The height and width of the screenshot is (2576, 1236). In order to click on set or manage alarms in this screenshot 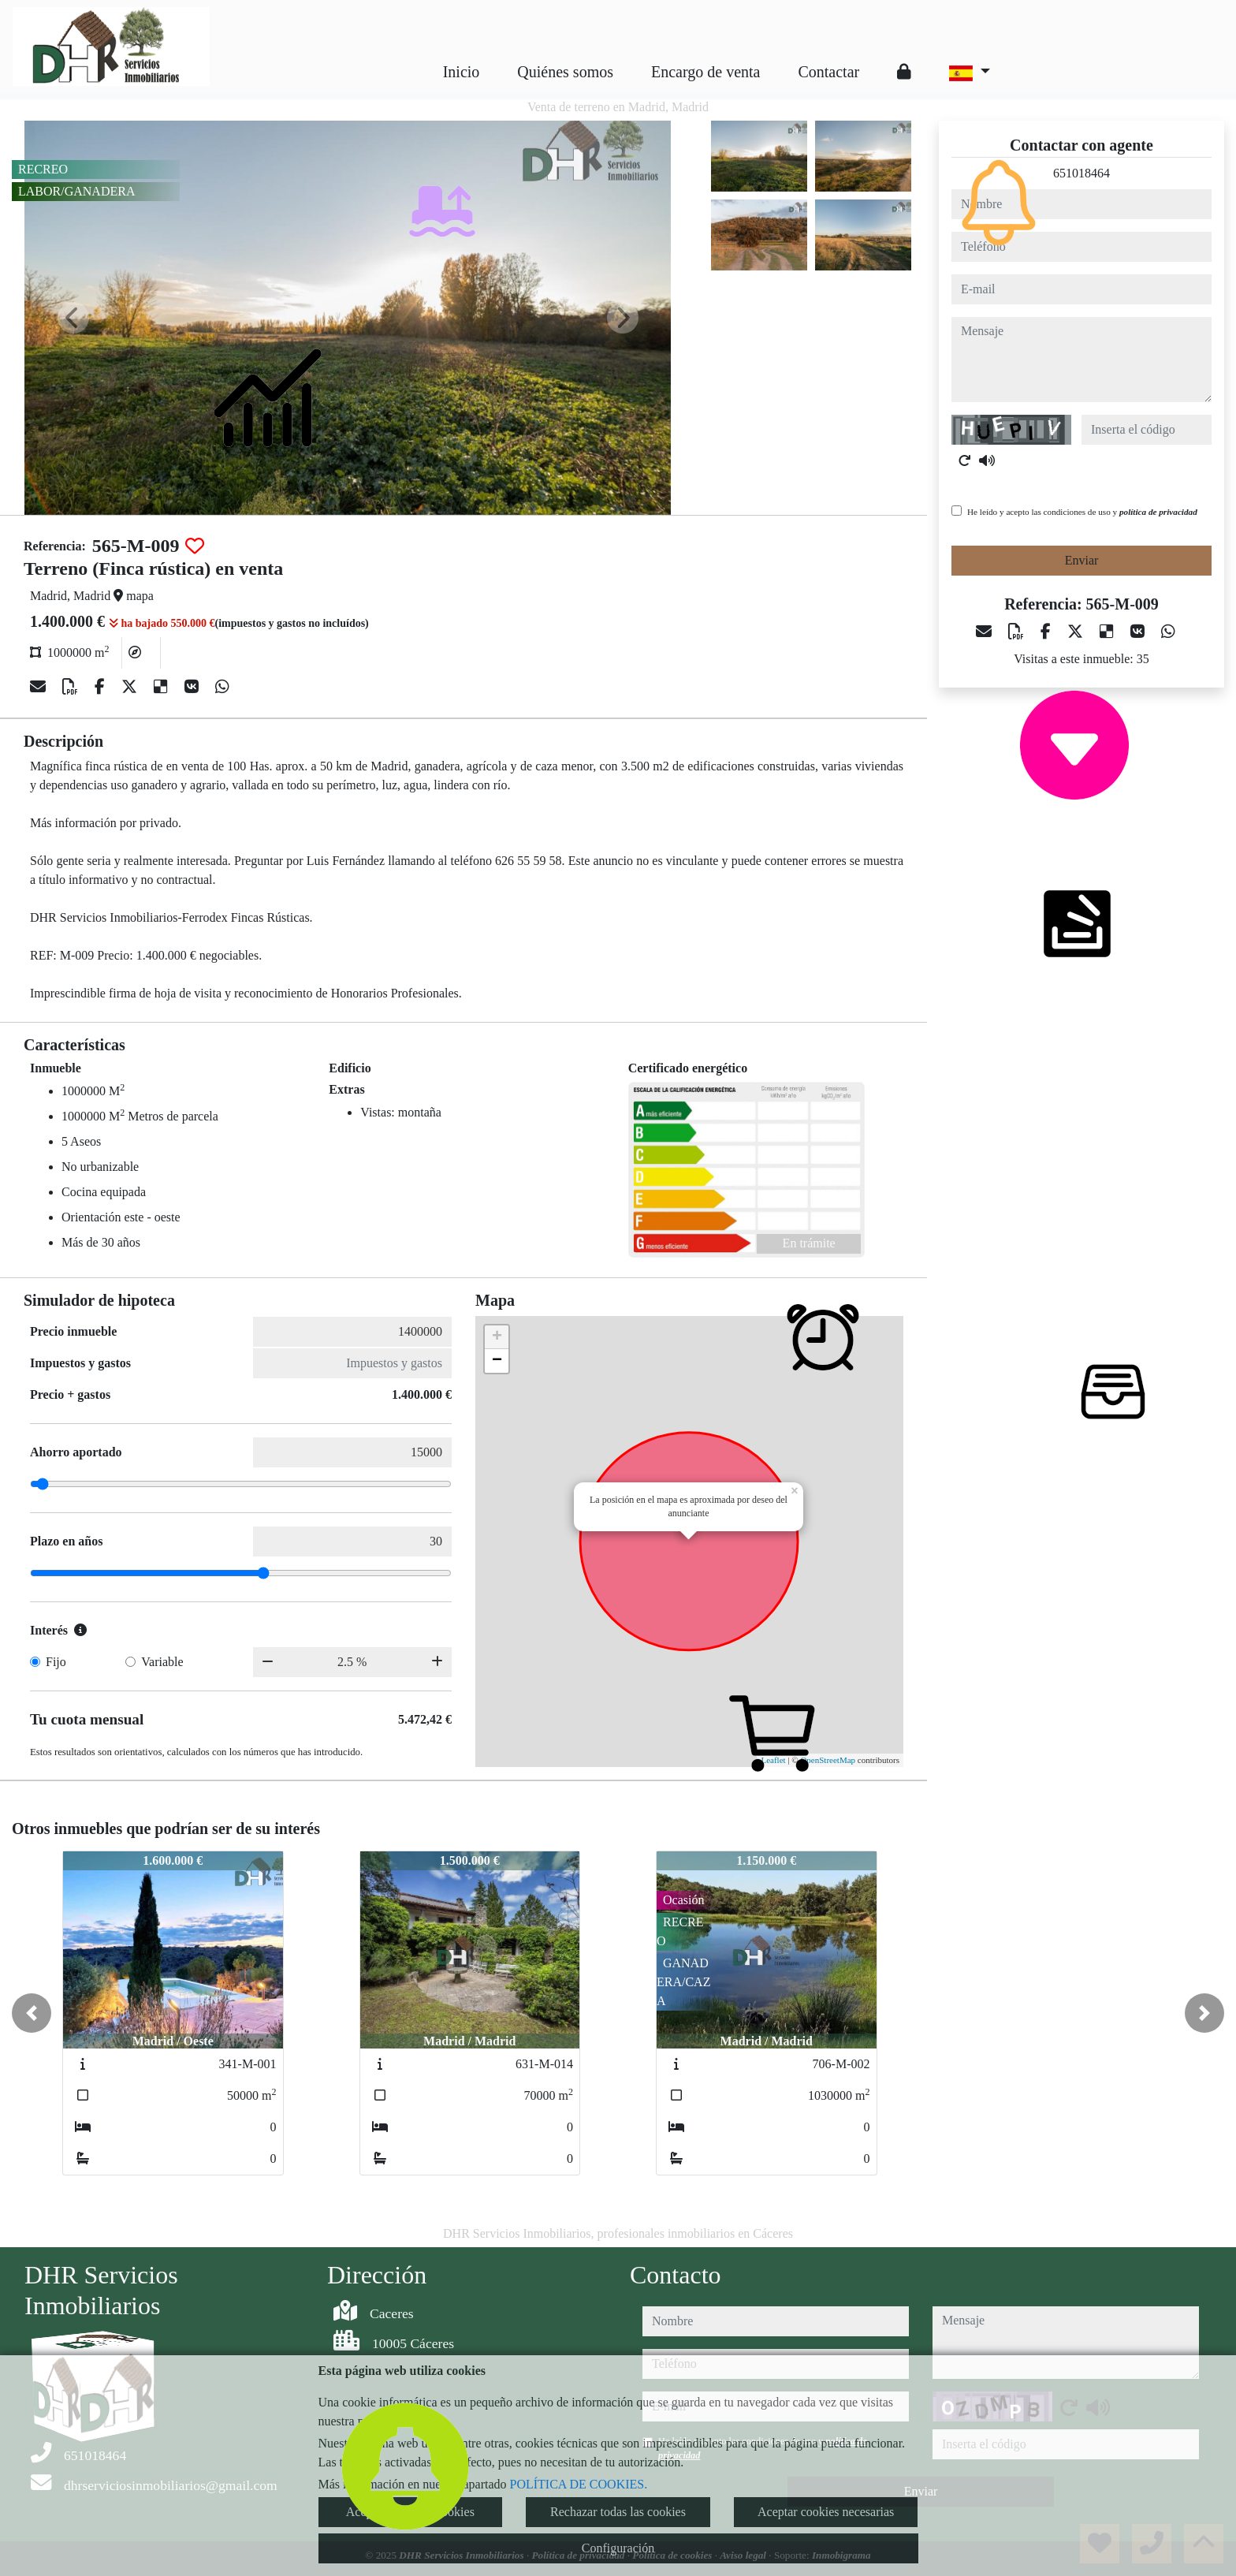, I will do `click(823, 1337)`.